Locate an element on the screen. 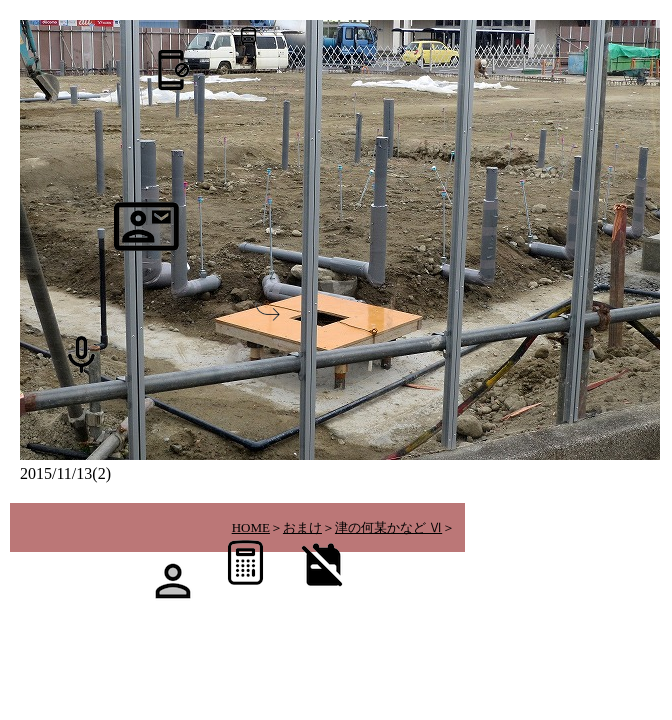 The width and height of the screenshot is (672, 720). no backpacks allowed is located at coordinates (323, 564).